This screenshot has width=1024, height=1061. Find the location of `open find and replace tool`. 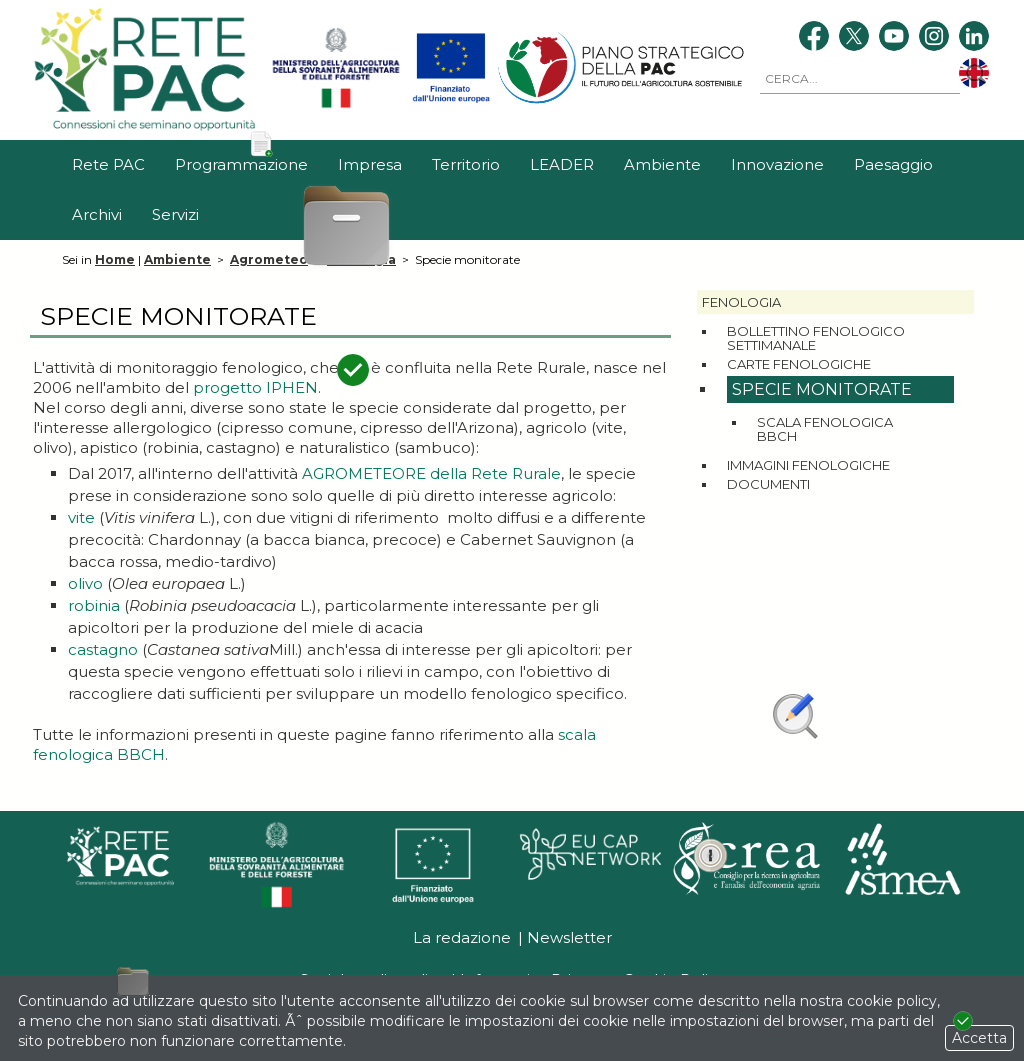

open find and replace tool is located at coordinates (795, 716).